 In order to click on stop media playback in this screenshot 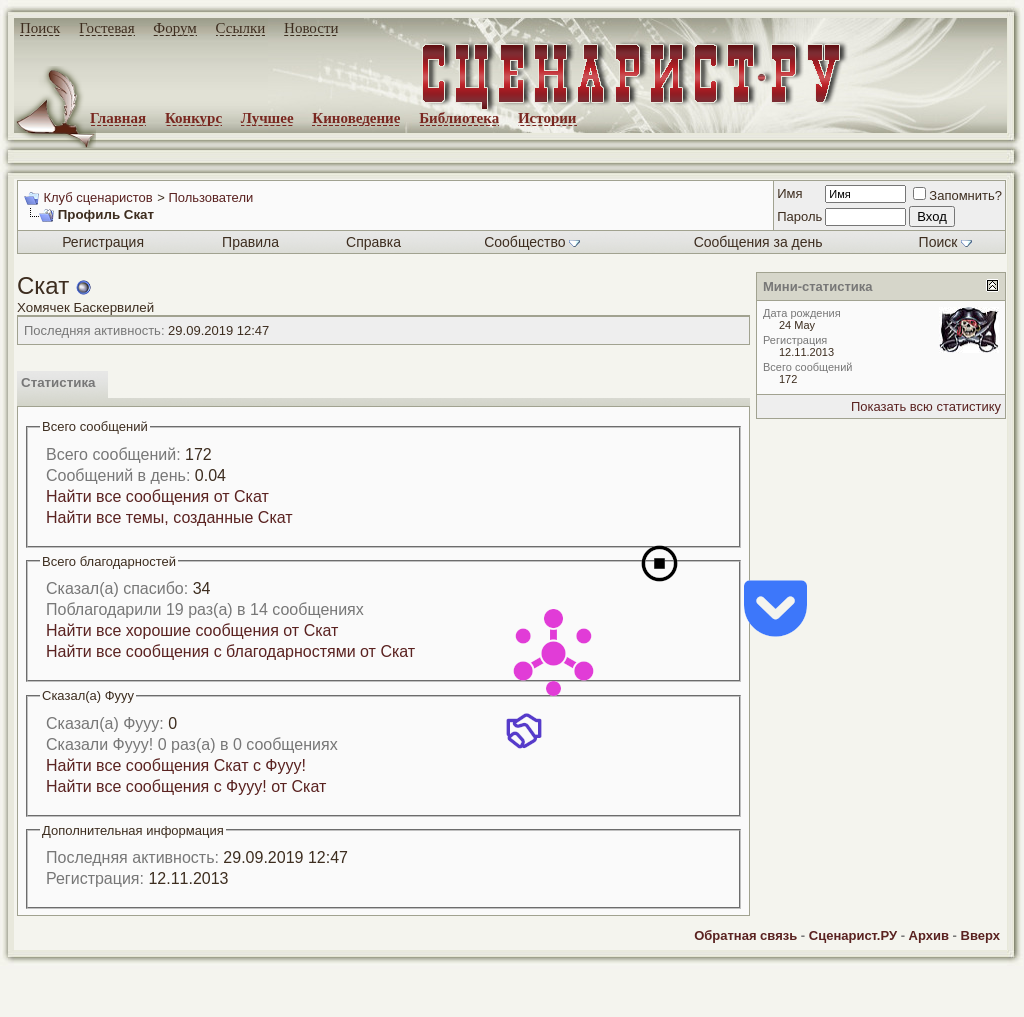, I will do `click(659, 563)`.